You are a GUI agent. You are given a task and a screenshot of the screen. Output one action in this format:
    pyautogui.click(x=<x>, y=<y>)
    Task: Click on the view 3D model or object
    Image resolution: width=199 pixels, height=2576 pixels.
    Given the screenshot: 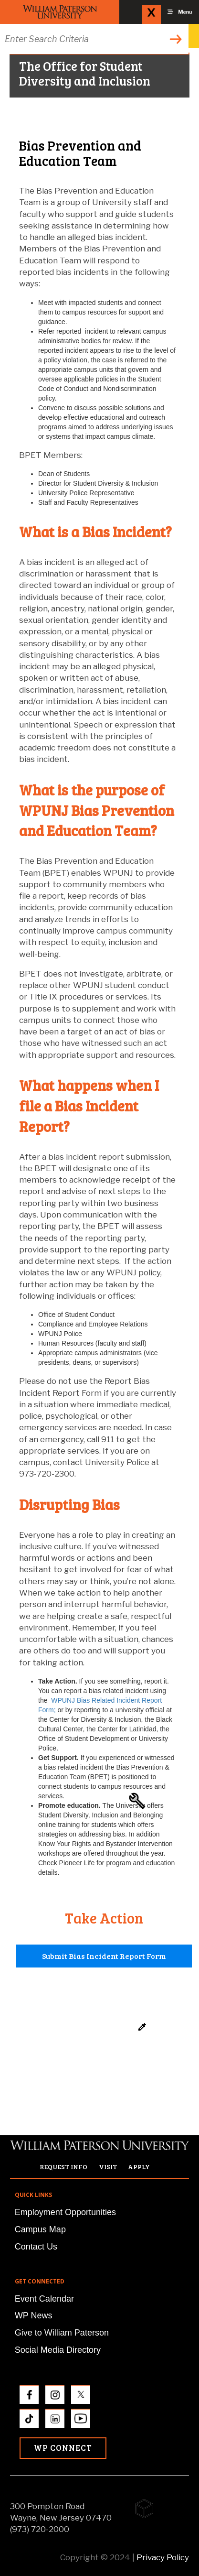 What is the action you would take?
    pyautogui.click(x=144, y=2509)
    